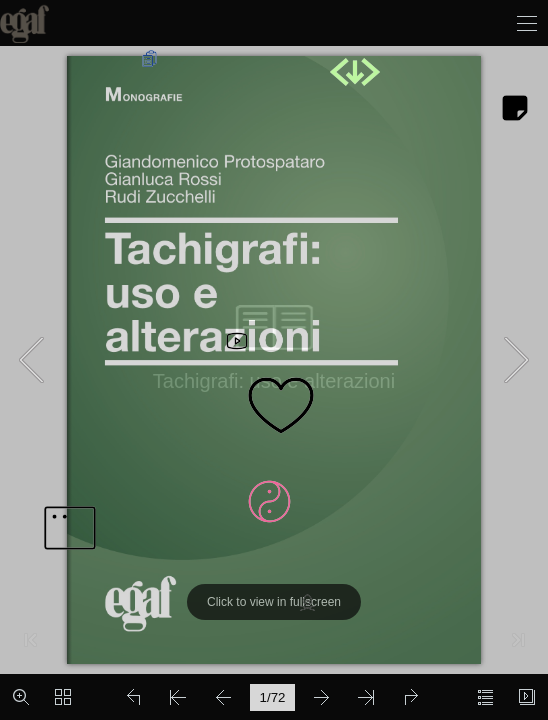 The height and width of the screenshot is (720, 548). What do you see at coordinates (515, 108) in the screenshot?
I see `create a new note` at bounding box center [515, 108].